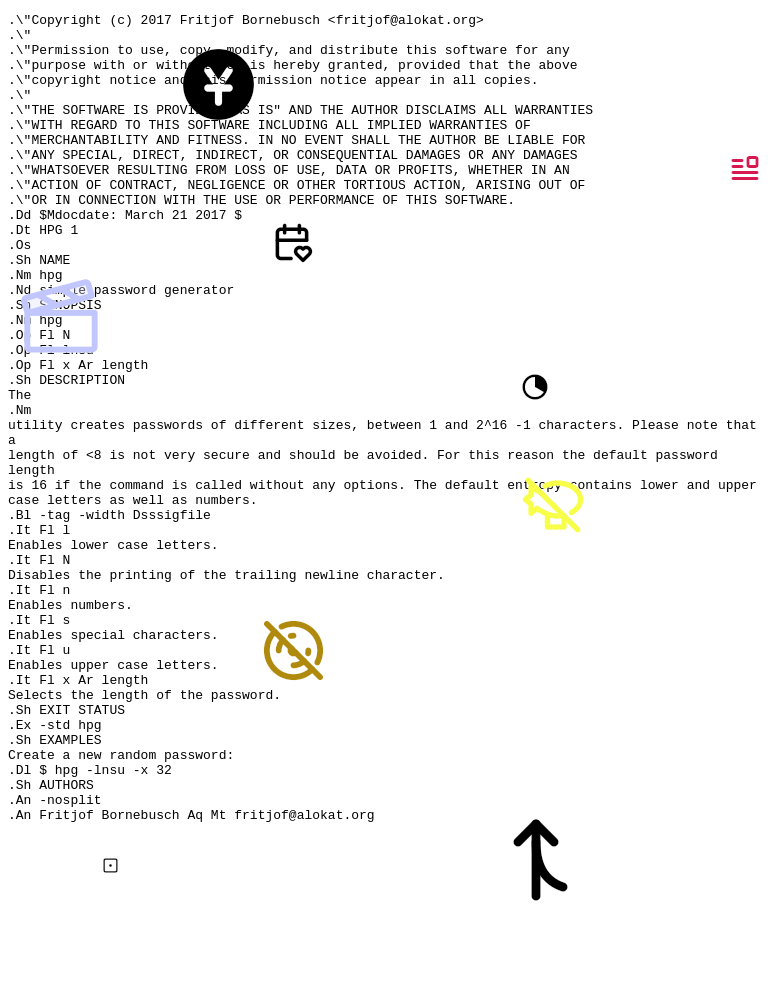  Describe the element at coordinates (110, 865) in the screenshot. I see `indicates a selected or active state` at that location.